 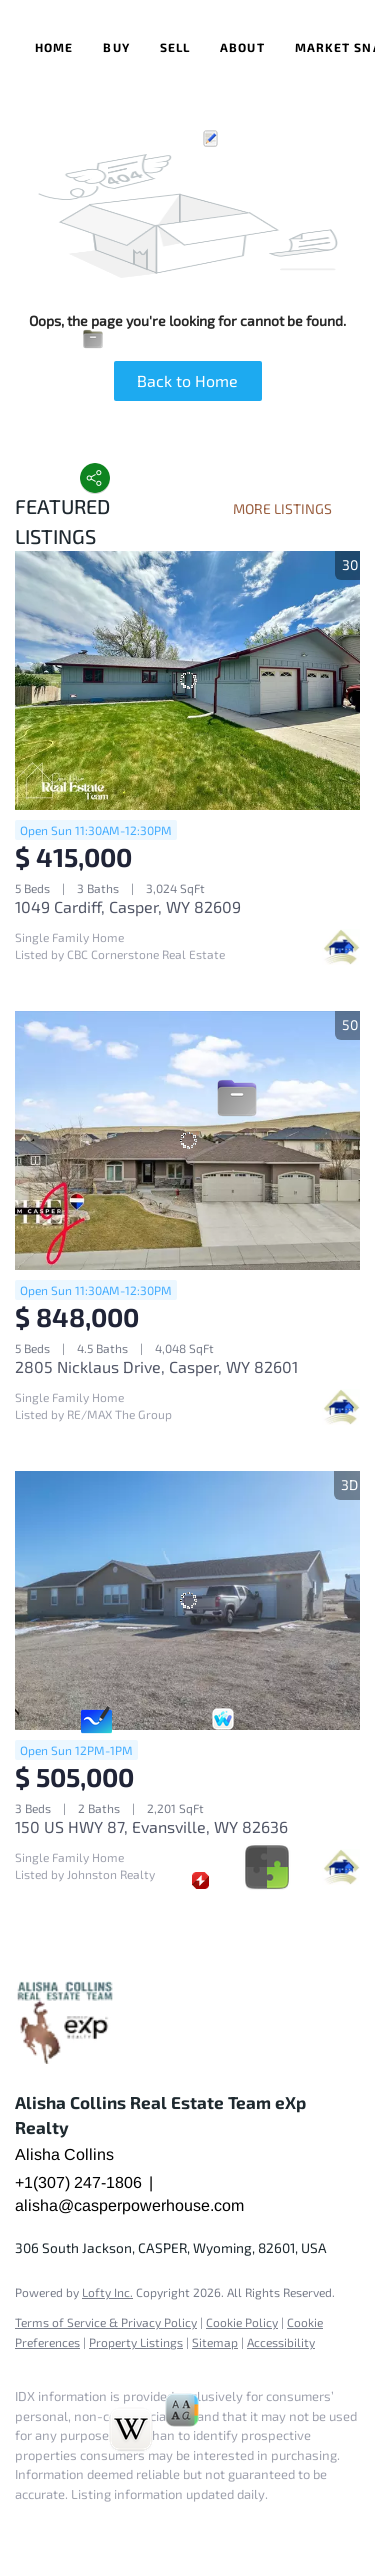 What do you see at coordinates (131, 2429) in the screenshot?
I see `open wike wikipedia reader app` at bounding box center [131, 2429].